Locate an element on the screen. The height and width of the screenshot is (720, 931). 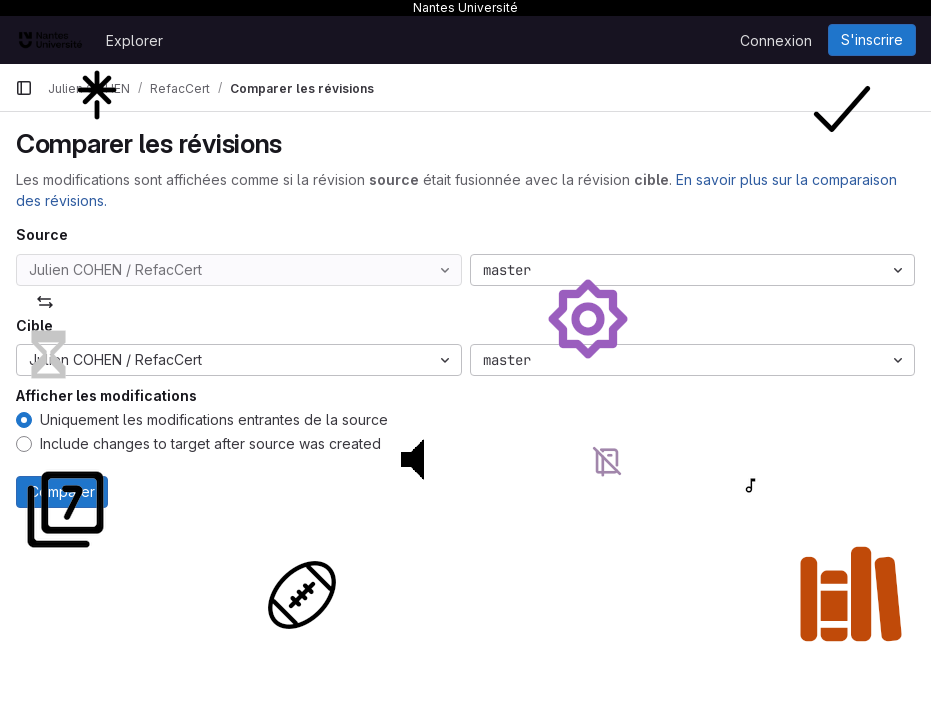
filter or view item 7 in a series is located at coordinates (65, 509).